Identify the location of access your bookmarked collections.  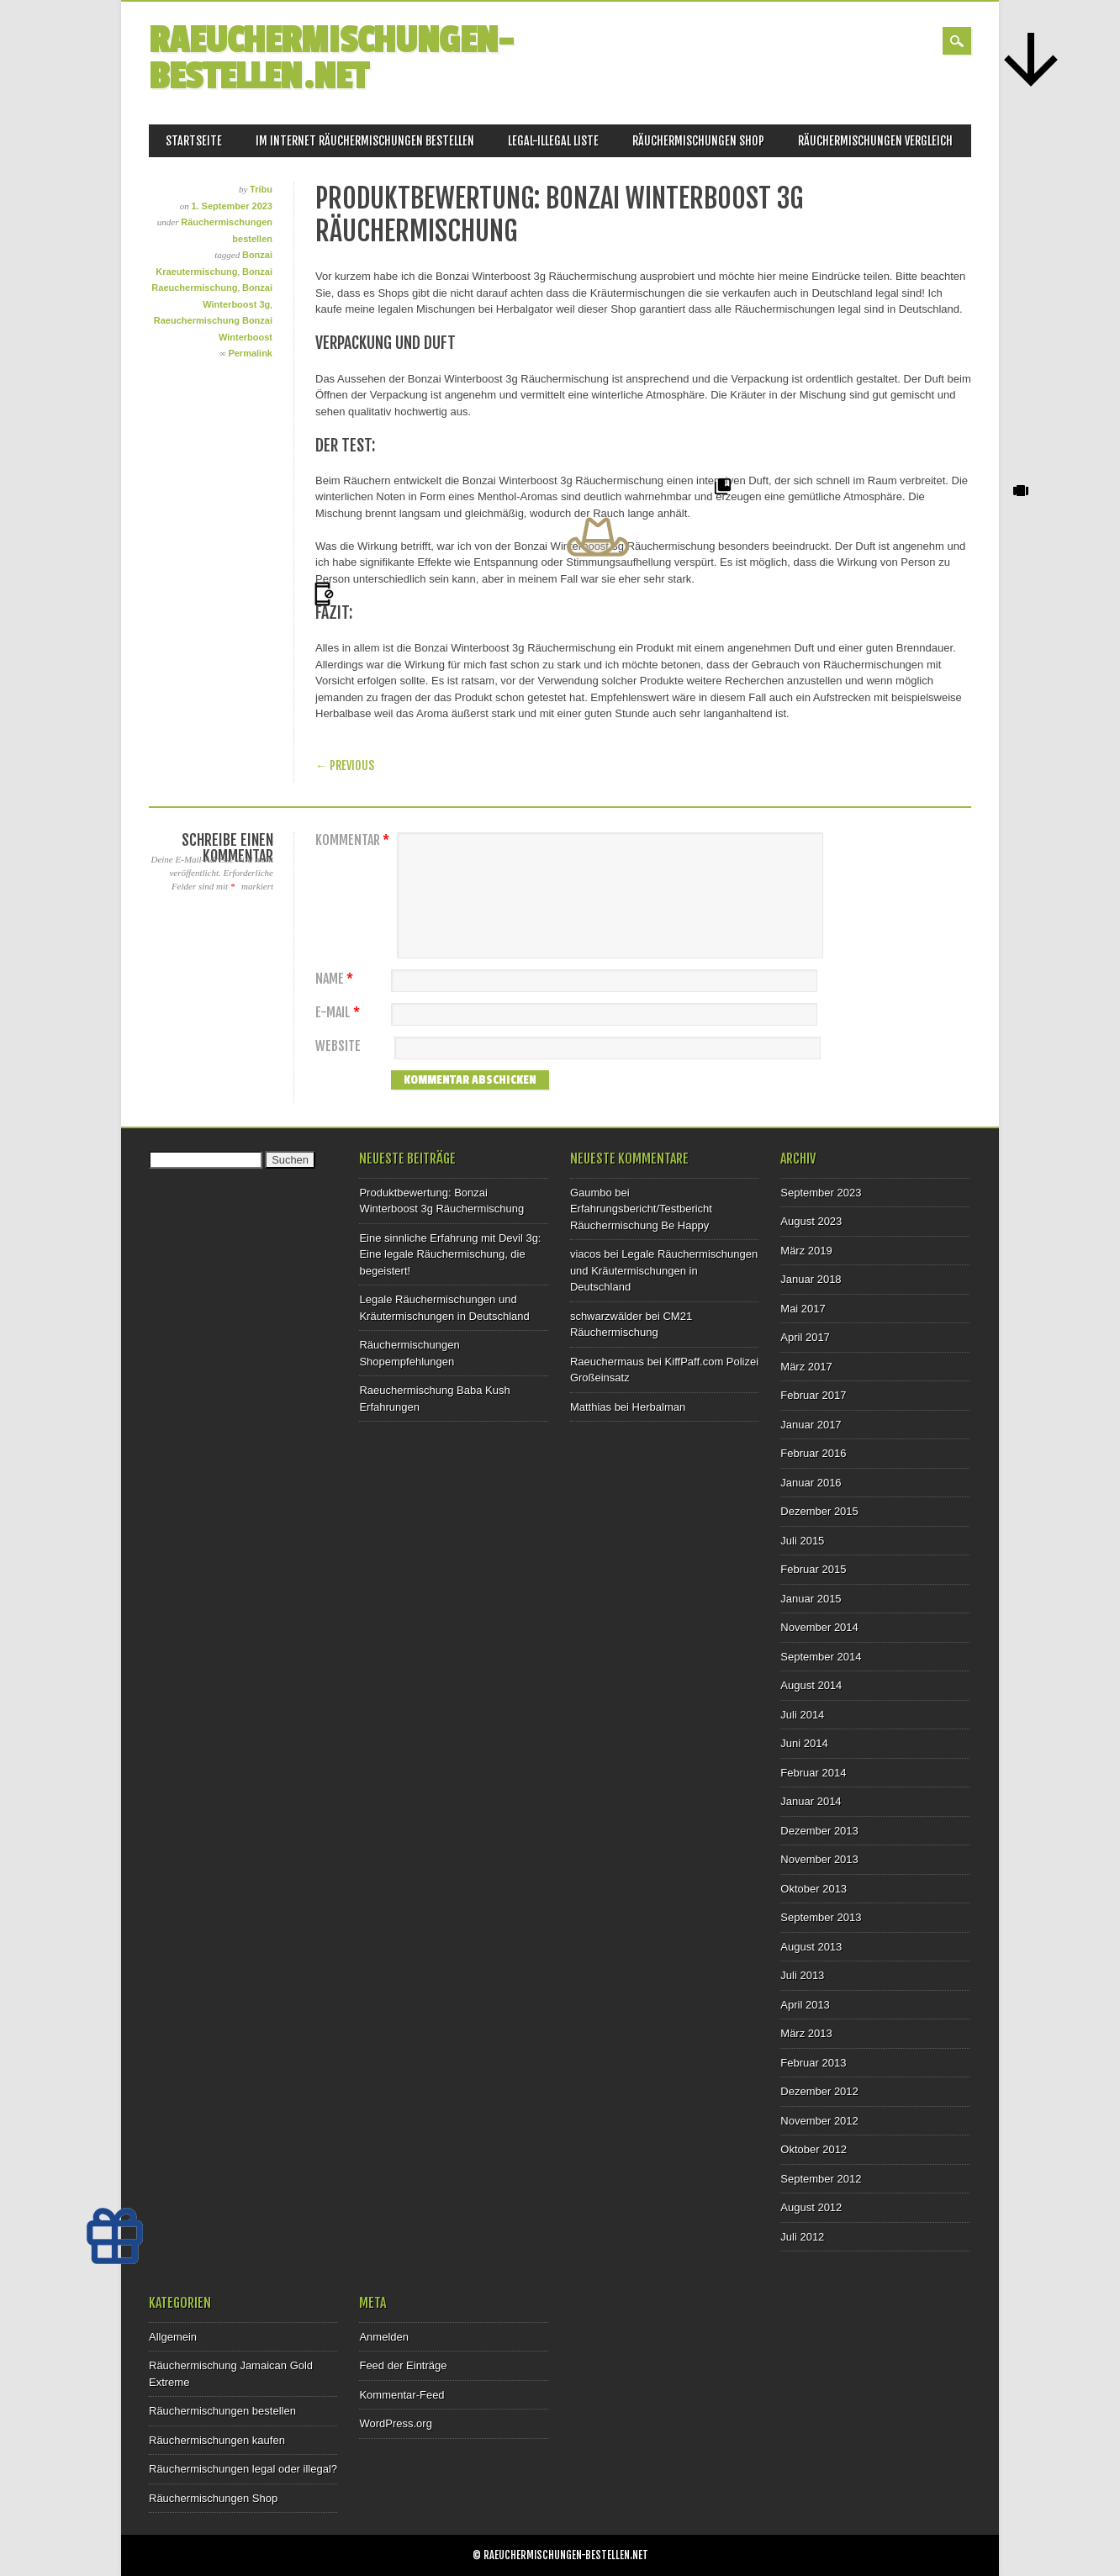
(722, 486).